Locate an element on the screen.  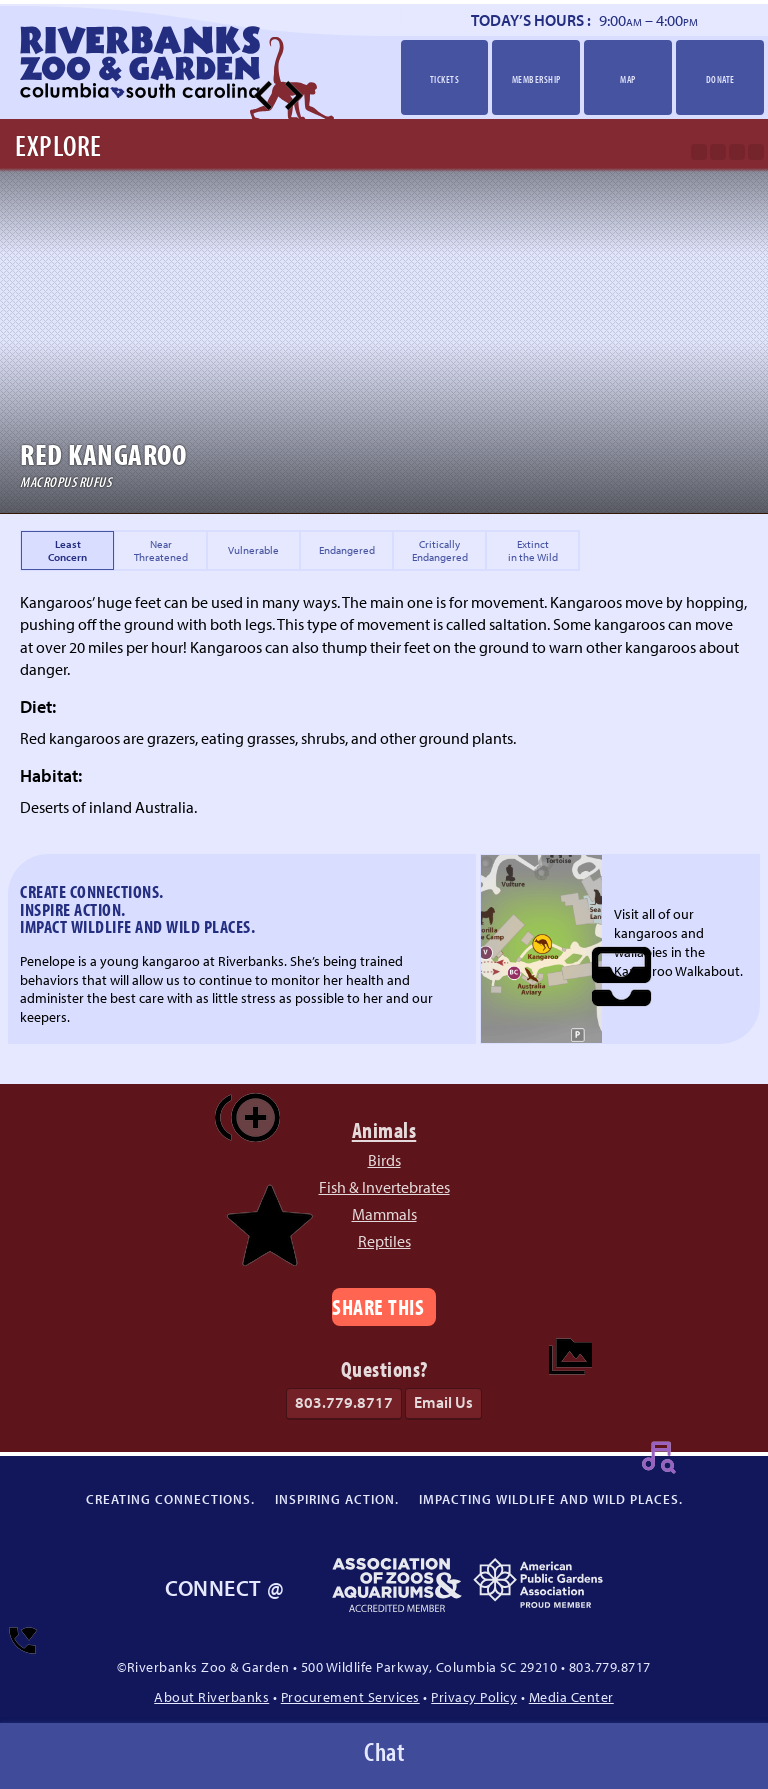
add a duplicate control point is located at coordinates (247, 1117).